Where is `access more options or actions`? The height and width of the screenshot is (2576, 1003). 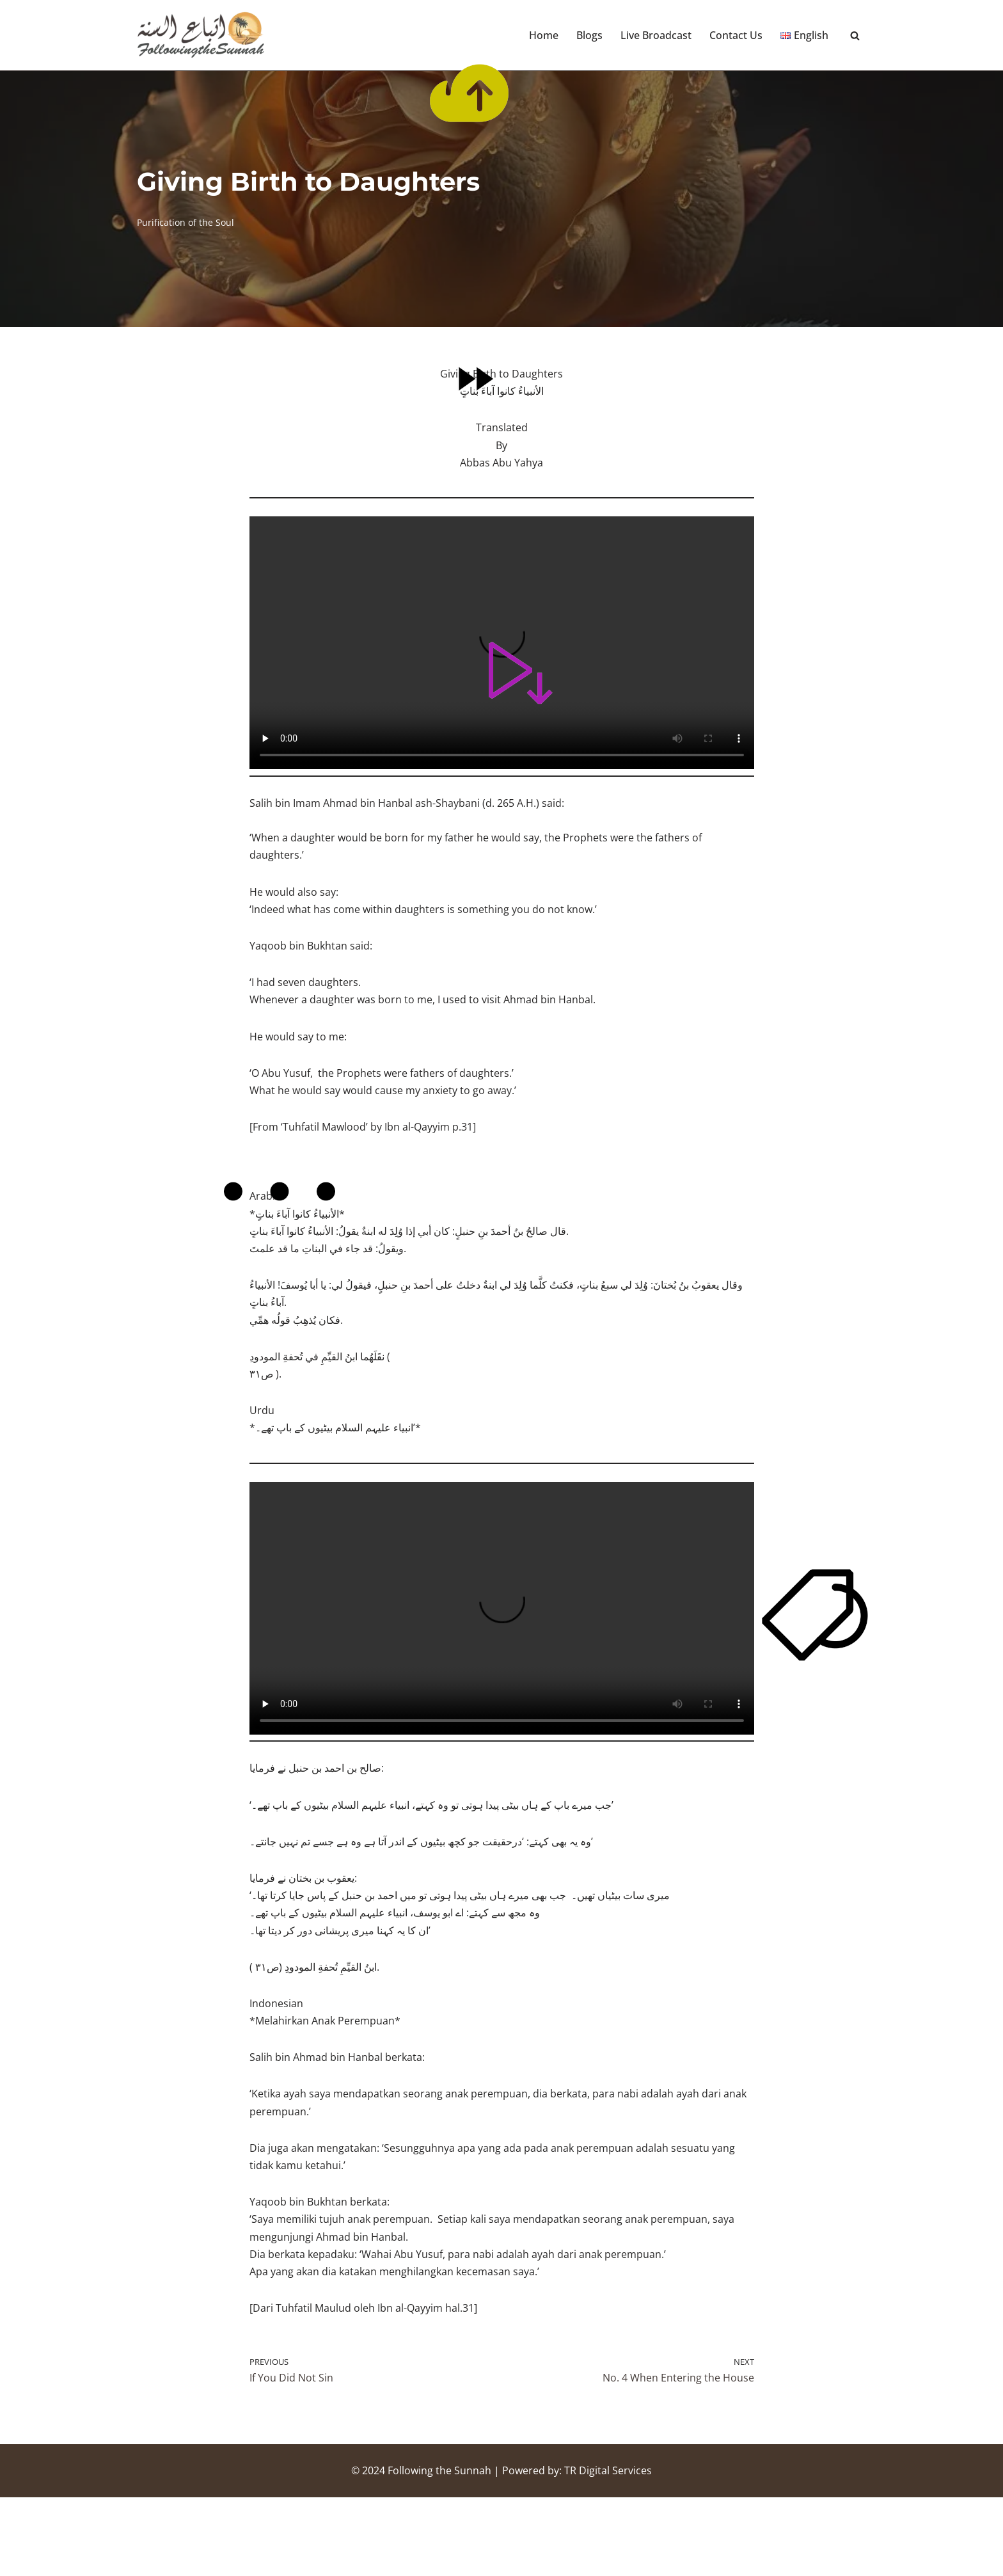 access more options or actions is located at coordinates (280, 1191).